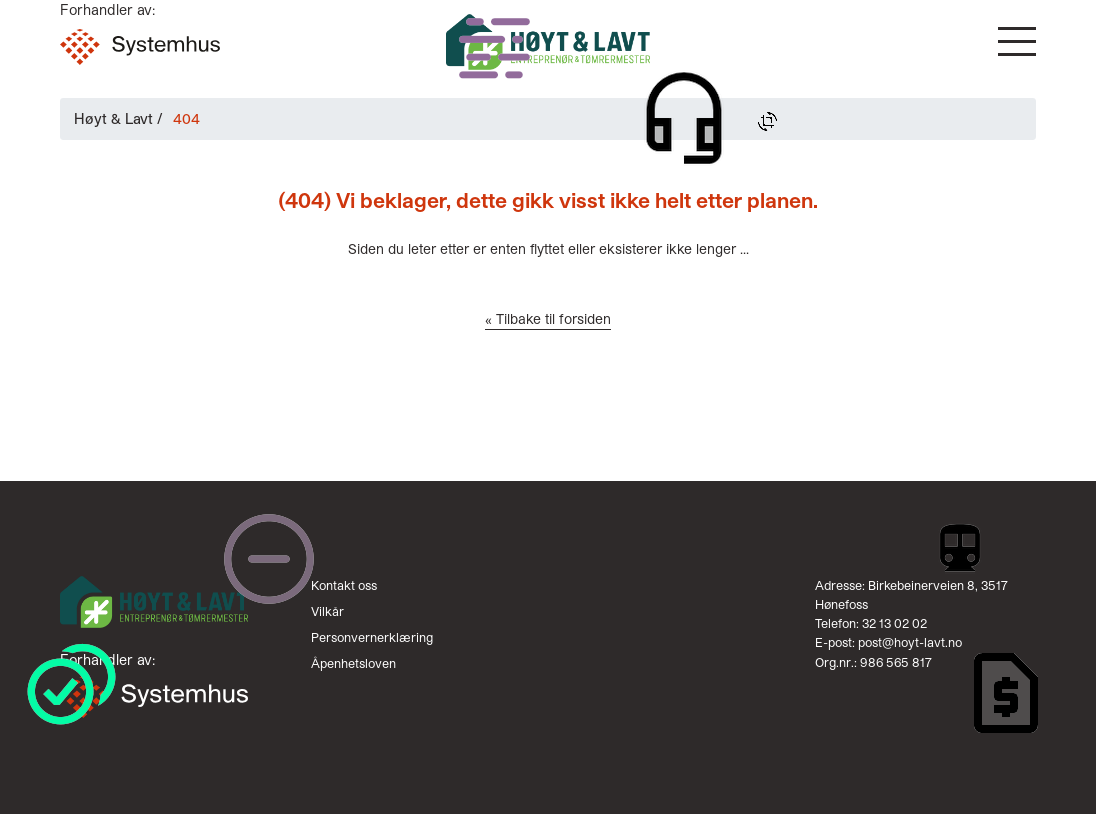 The image size is (1096, 814). Describe the element at coordinates (269, 559) in the screenshot. I see `remove an item from a list or cart` at that location.